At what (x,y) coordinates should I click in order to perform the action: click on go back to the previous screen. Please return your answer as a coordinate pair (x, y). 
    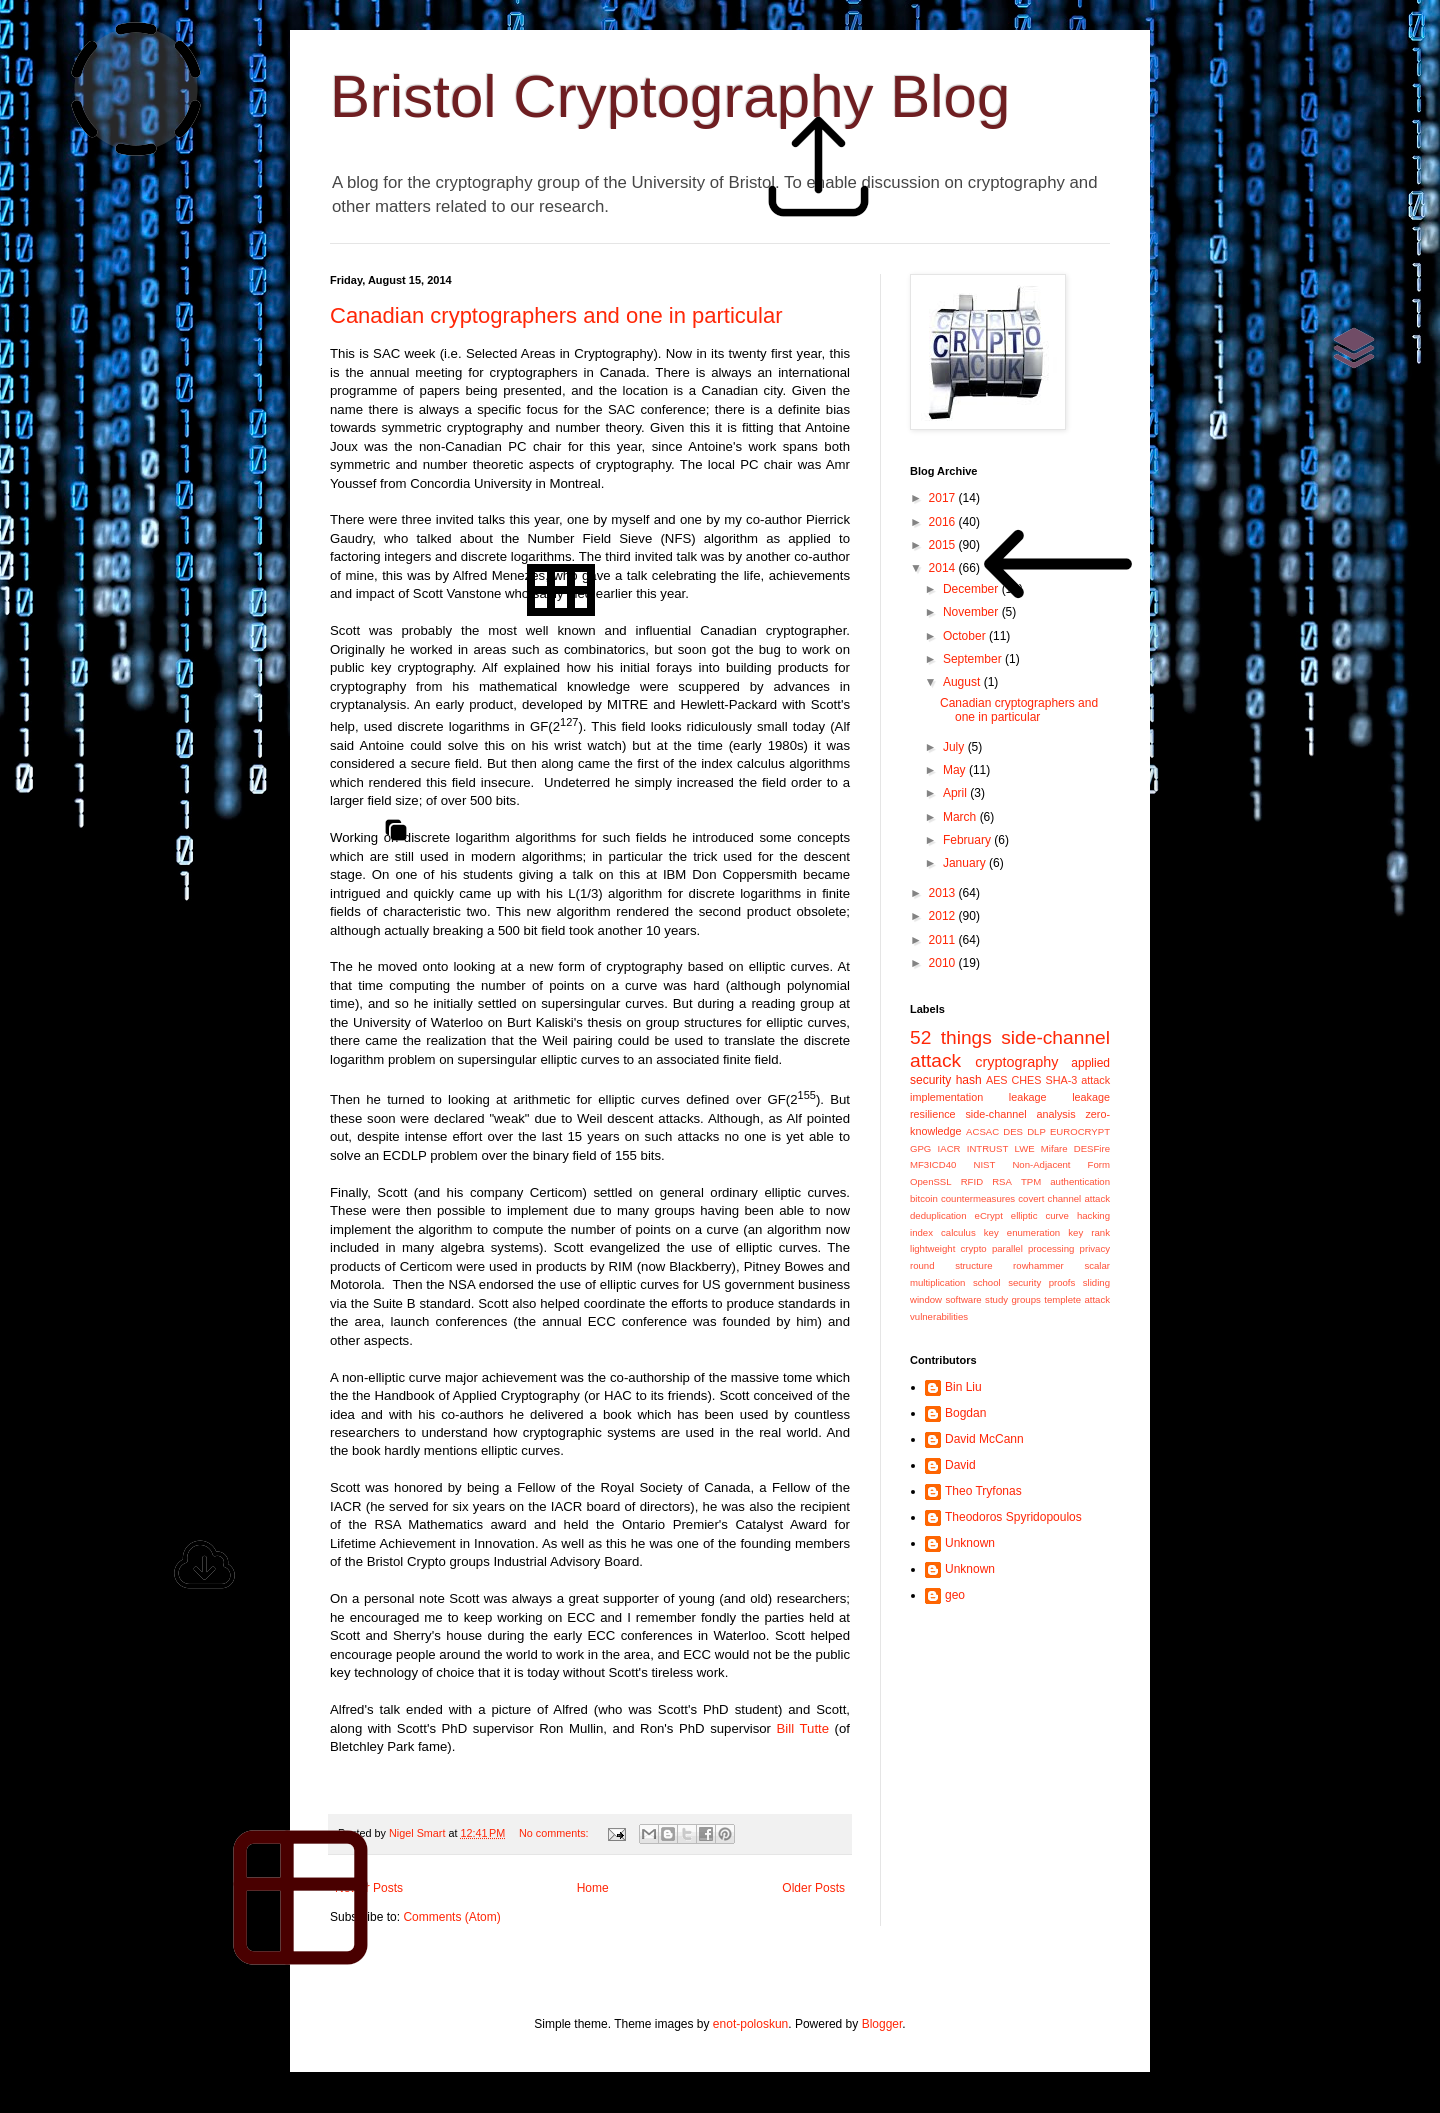
    Looking at the image, I should click on (1058, 564).